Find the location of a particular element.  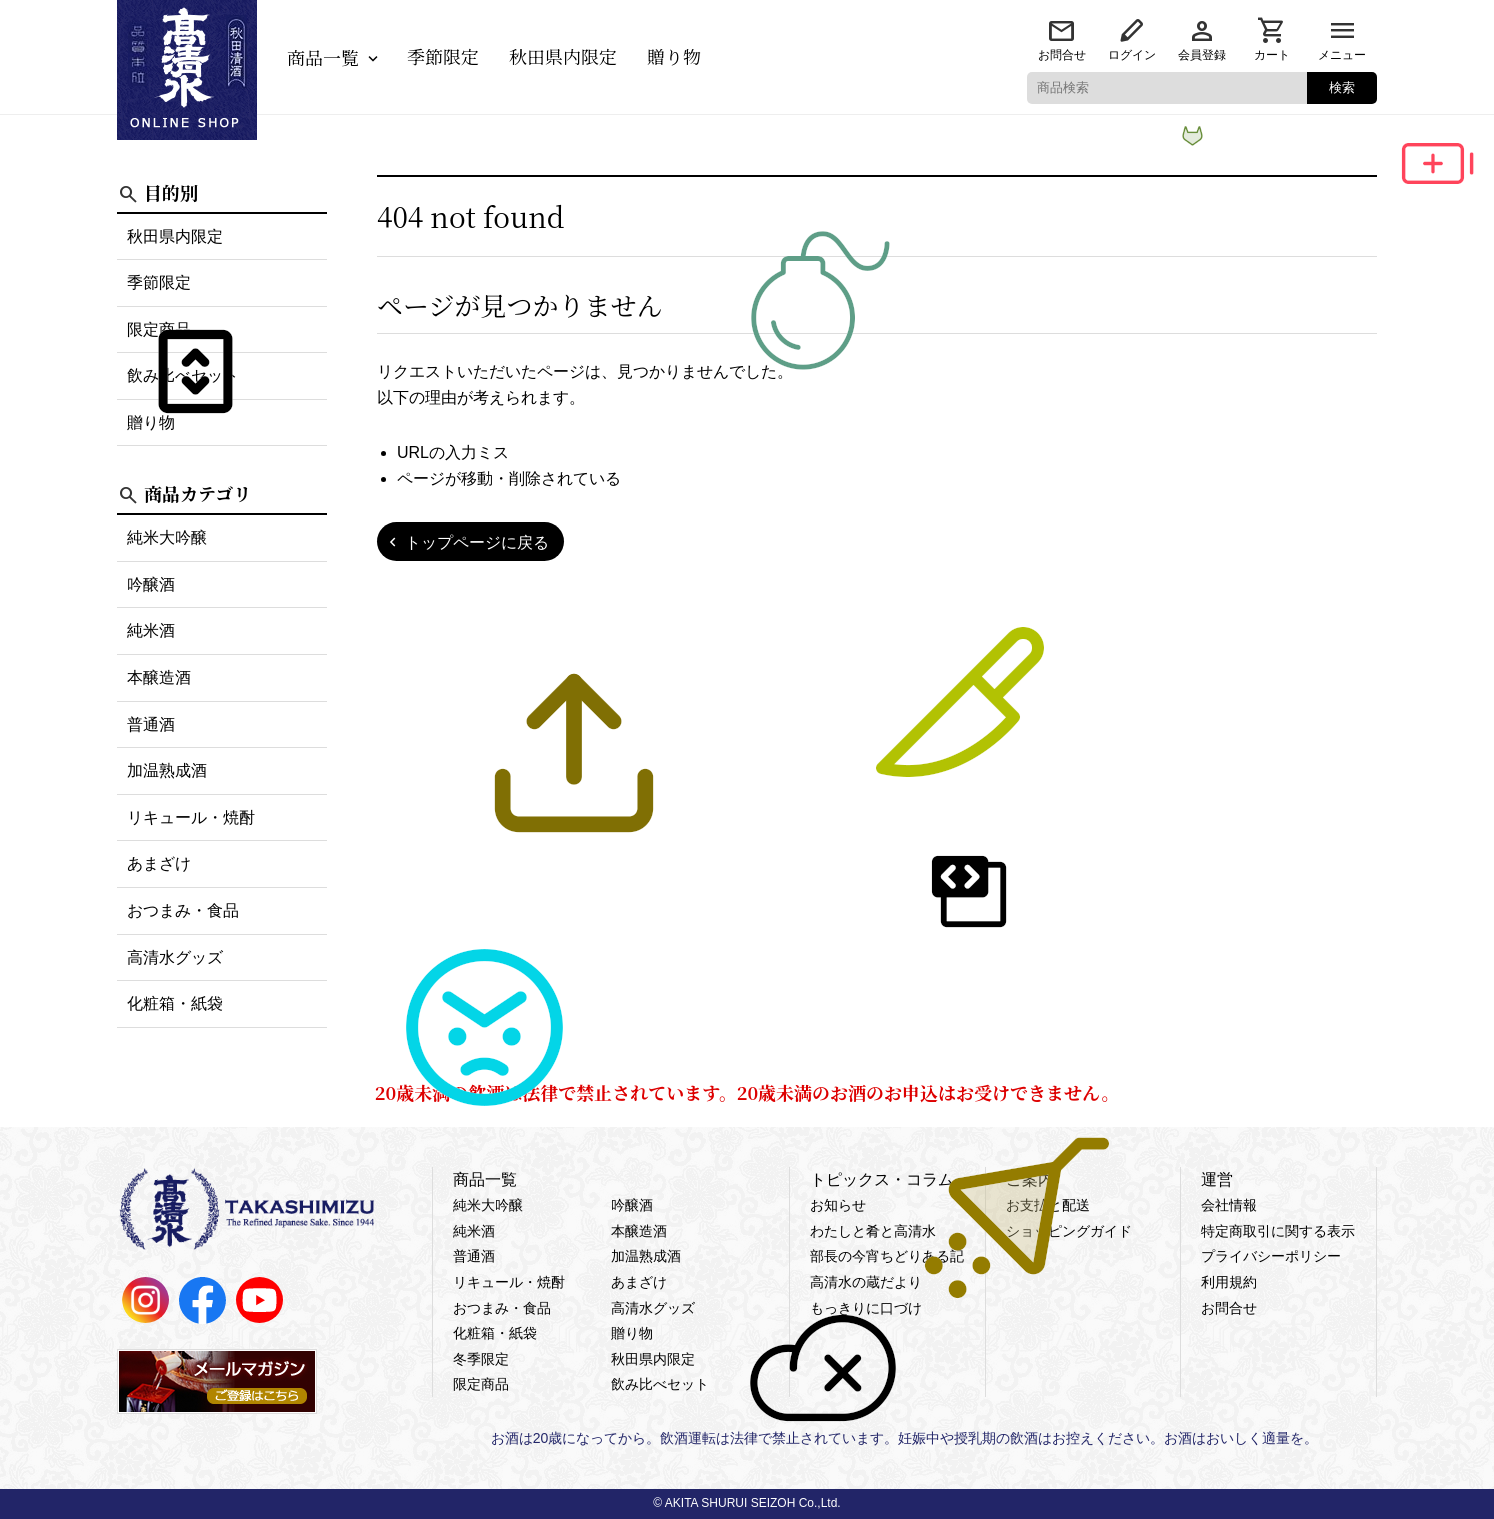

upload a file or document is located at coordinates (574, 753).